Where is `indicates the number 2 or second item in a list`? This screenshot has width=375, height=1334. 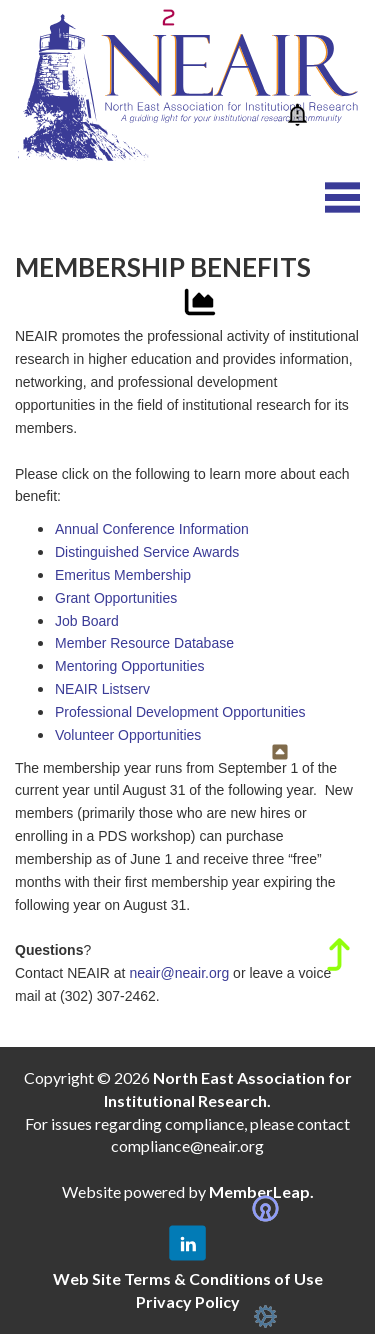 indicates the number 2 or second item in a list is located at coordinates (168, 17).